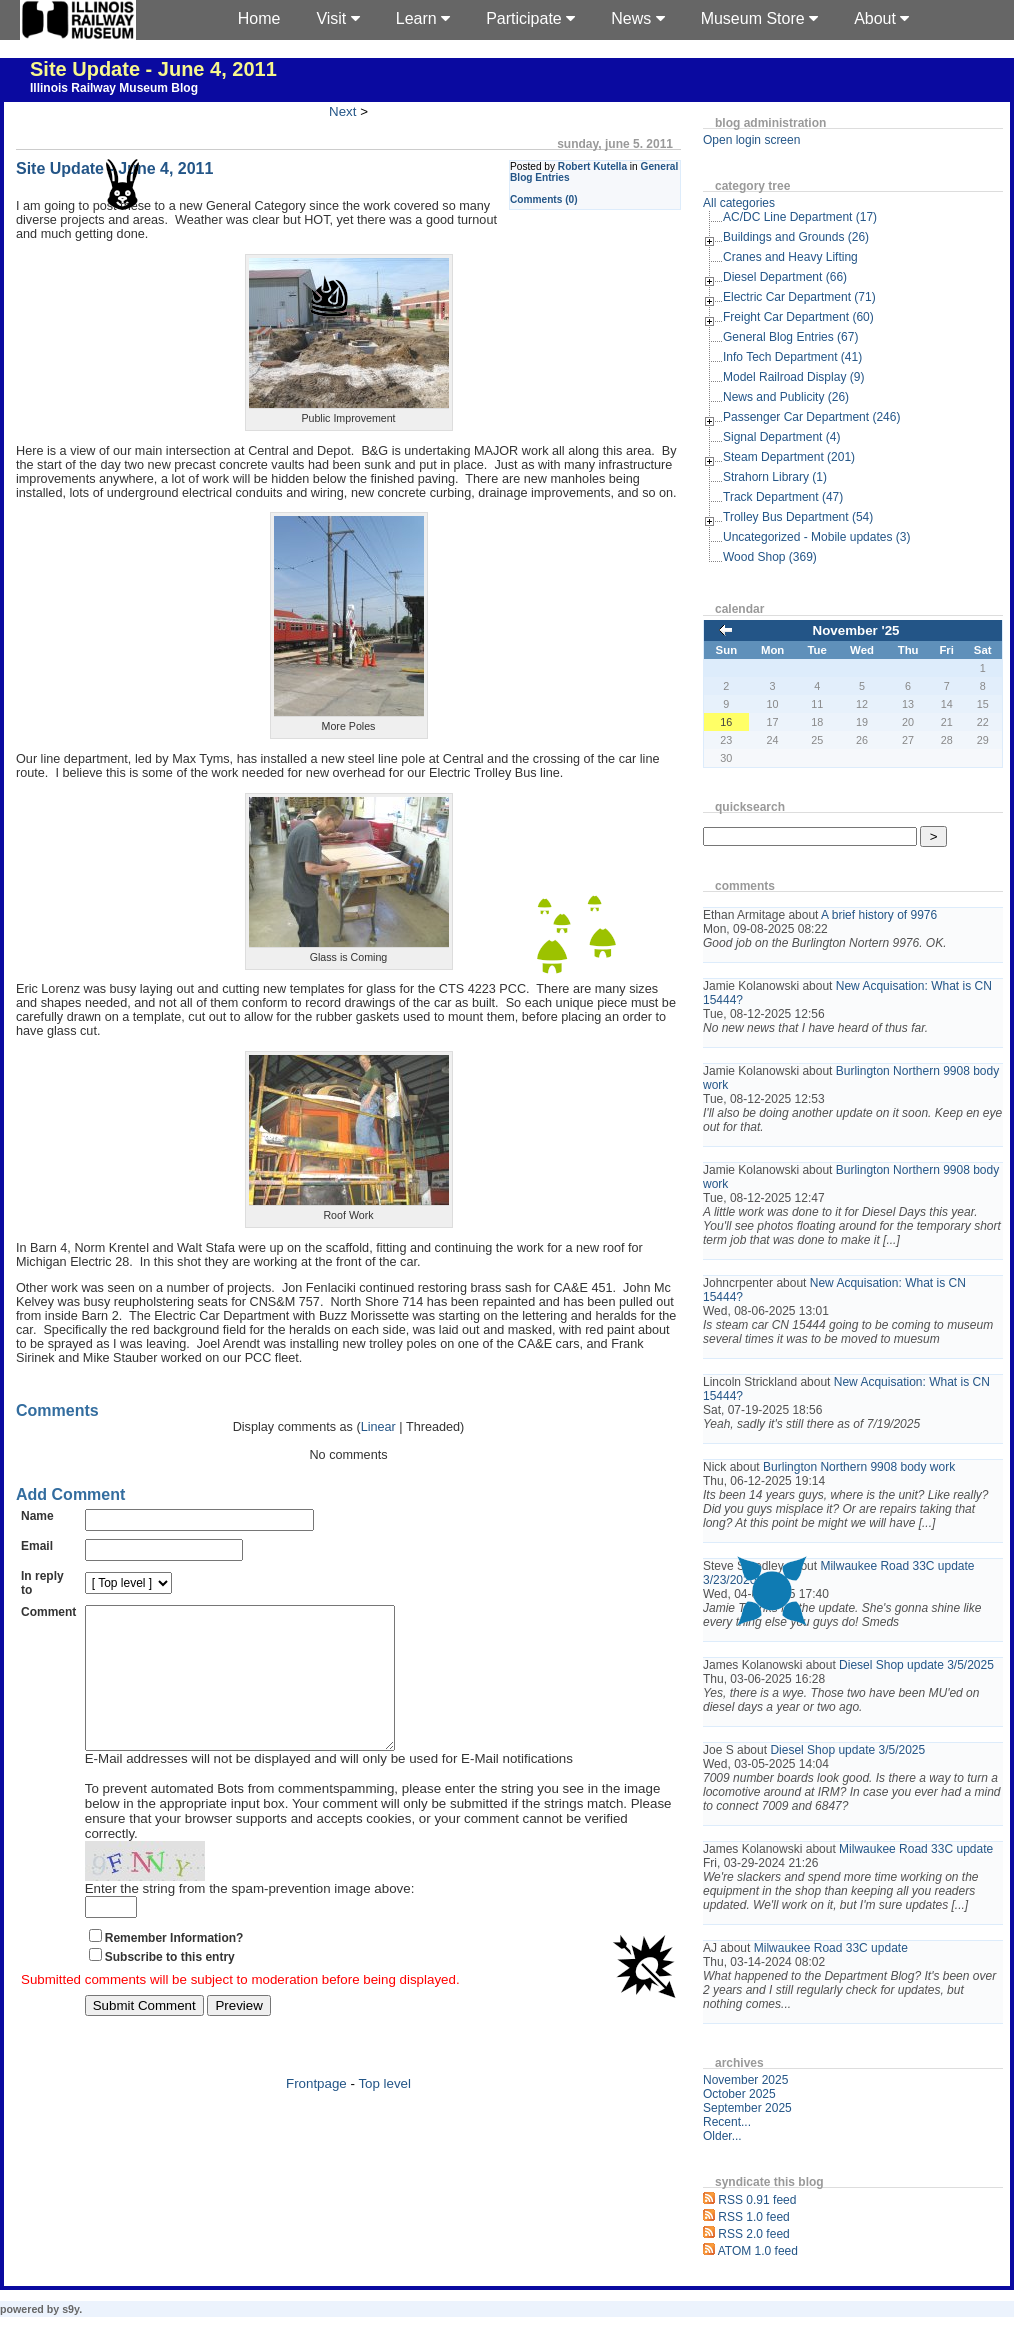 The width and height of the screenshot is (1014, 2328). I want to click on equip shoulder armor to your character, so click(329, 296).